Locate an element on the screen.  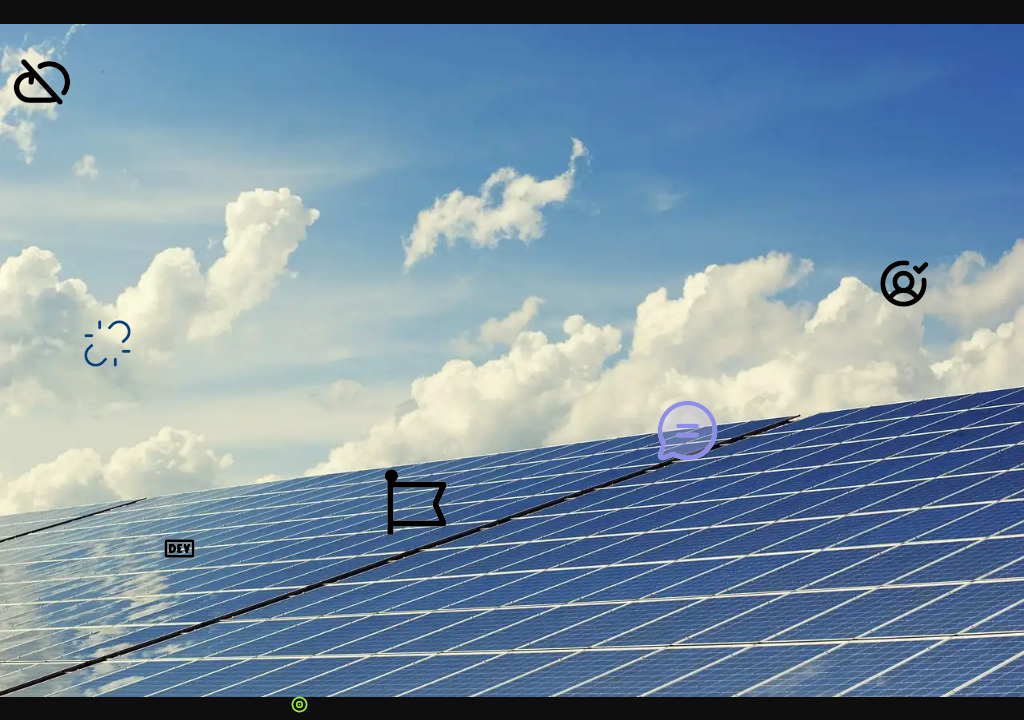
open chat or messaging is located at coordinates (687, 430).